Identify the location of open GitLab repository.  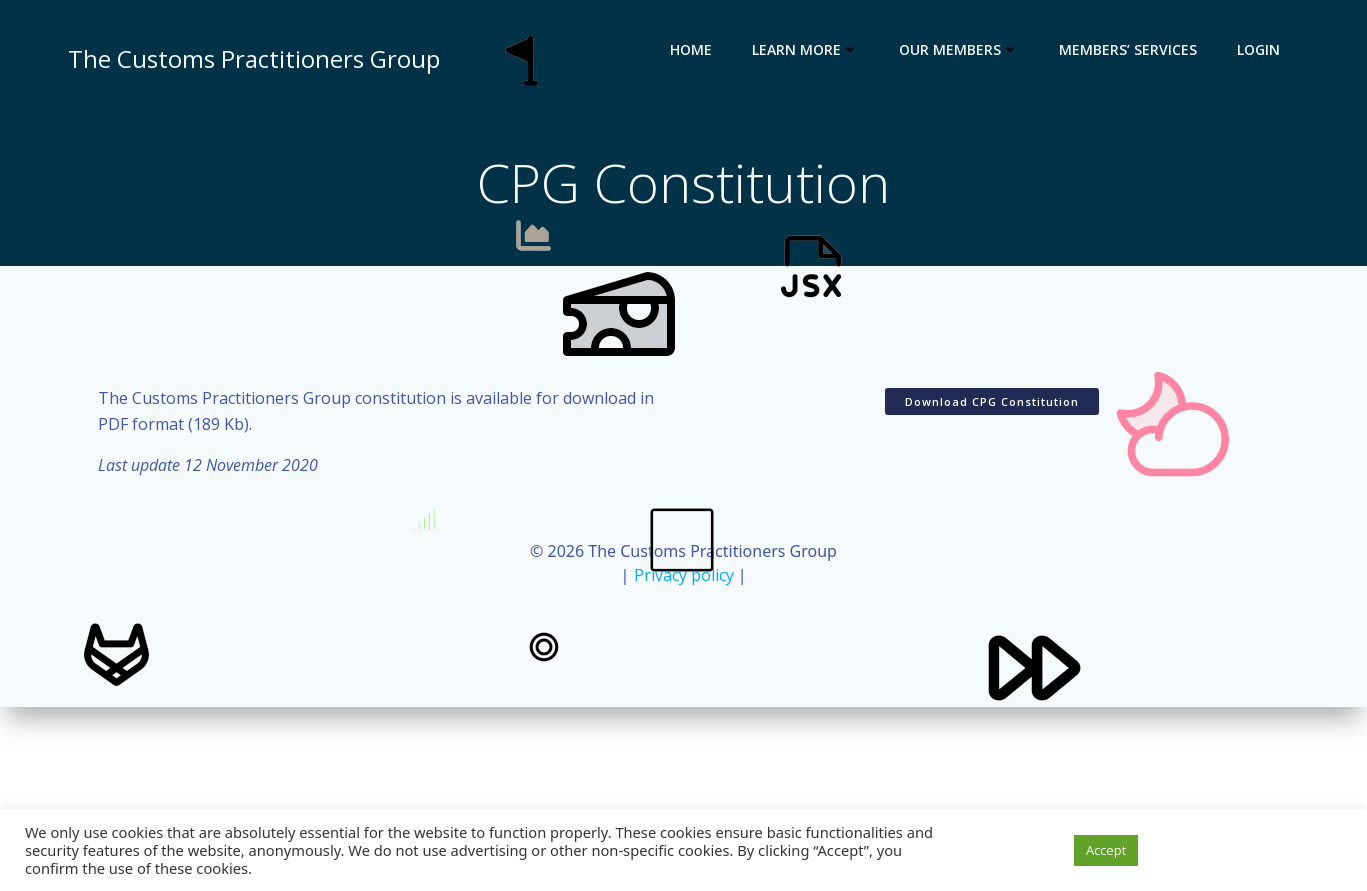
(116, 653).